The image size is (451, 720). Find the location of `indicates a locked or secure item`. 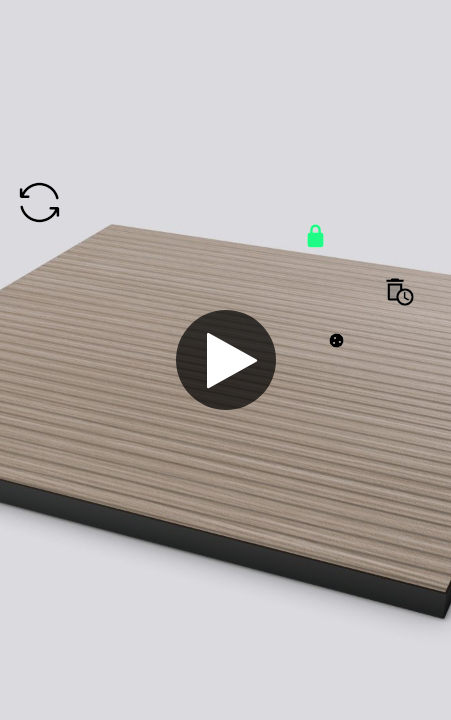

indicates a locked or secure item is located at coordinates (315, 236).